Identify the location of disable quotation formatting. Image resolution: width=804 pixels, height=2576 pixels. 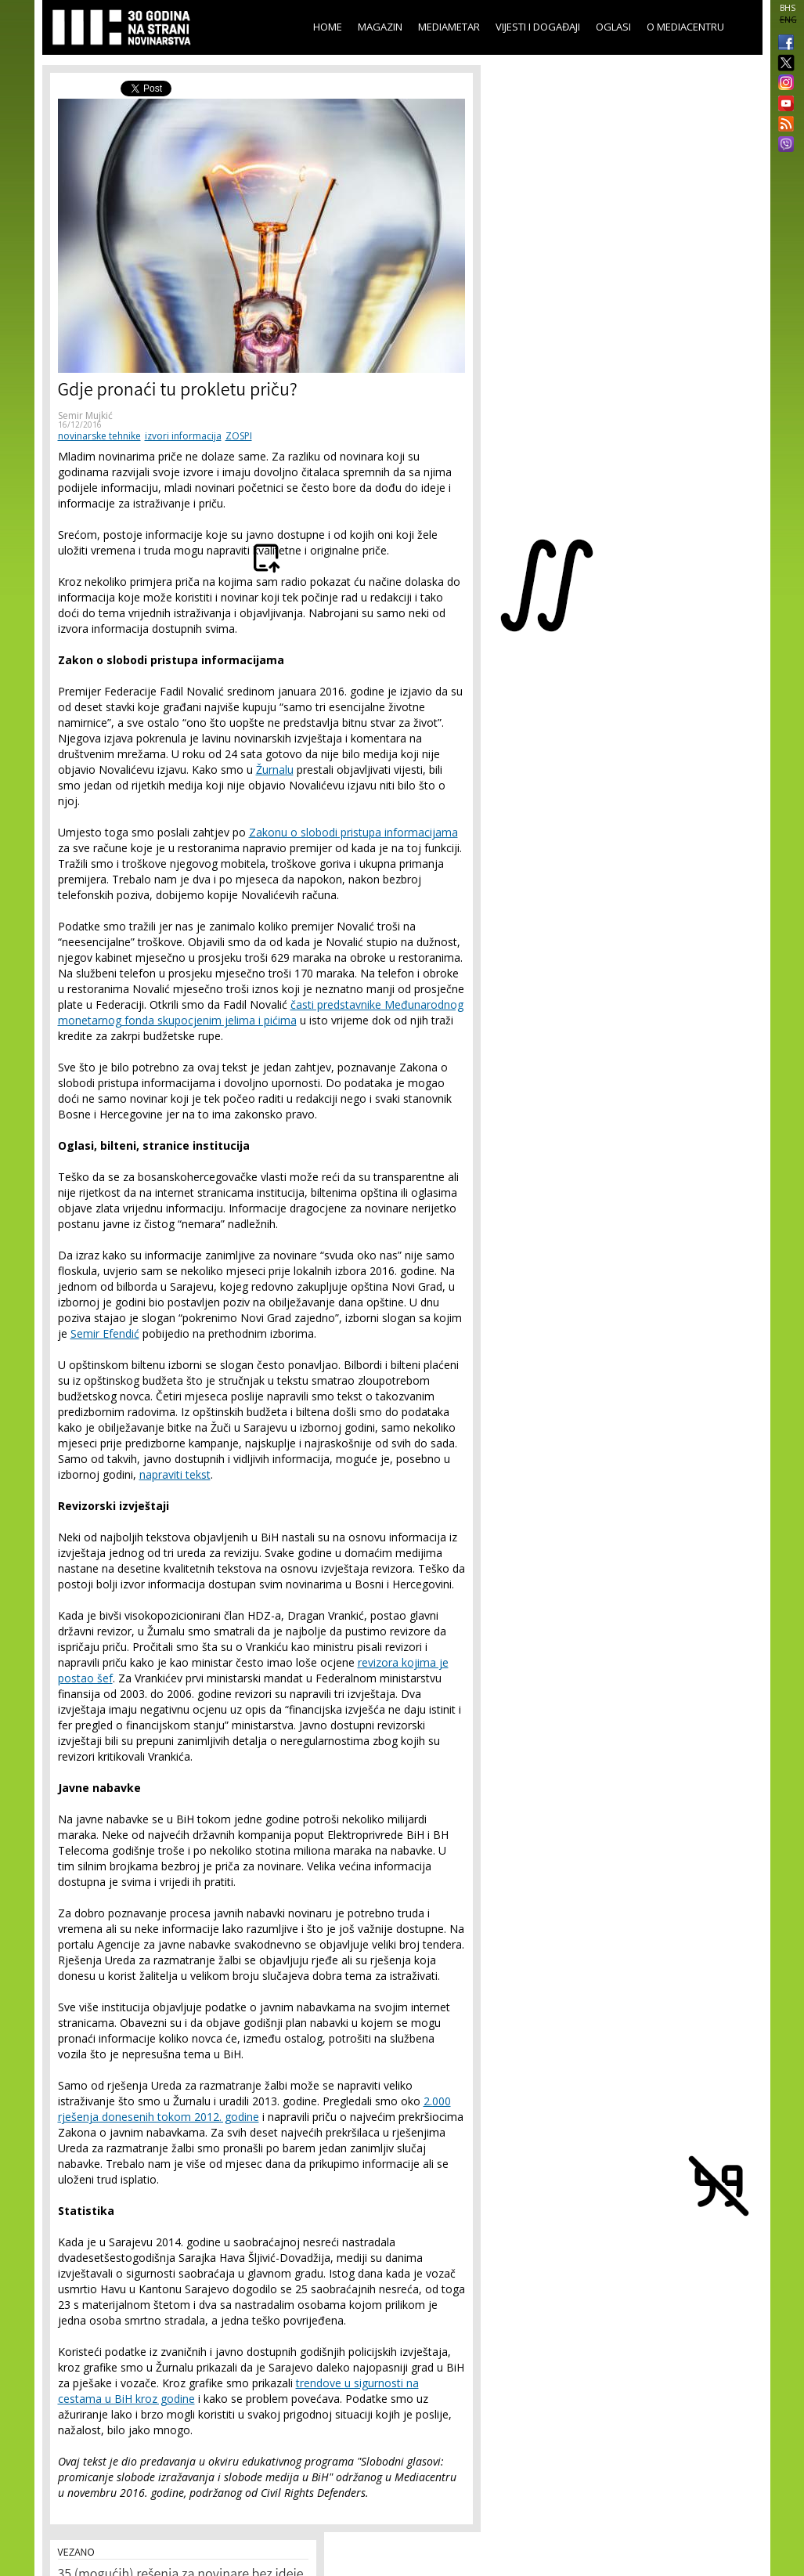
(719, 2186).